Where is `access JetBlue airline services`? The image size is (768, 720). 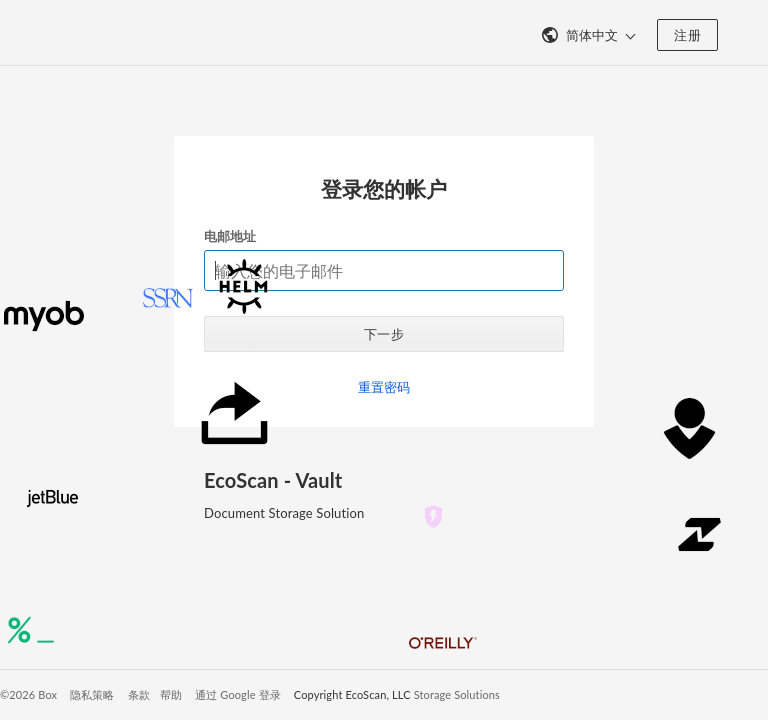 access JetBlue airline services is located at coordinates (52, 498).